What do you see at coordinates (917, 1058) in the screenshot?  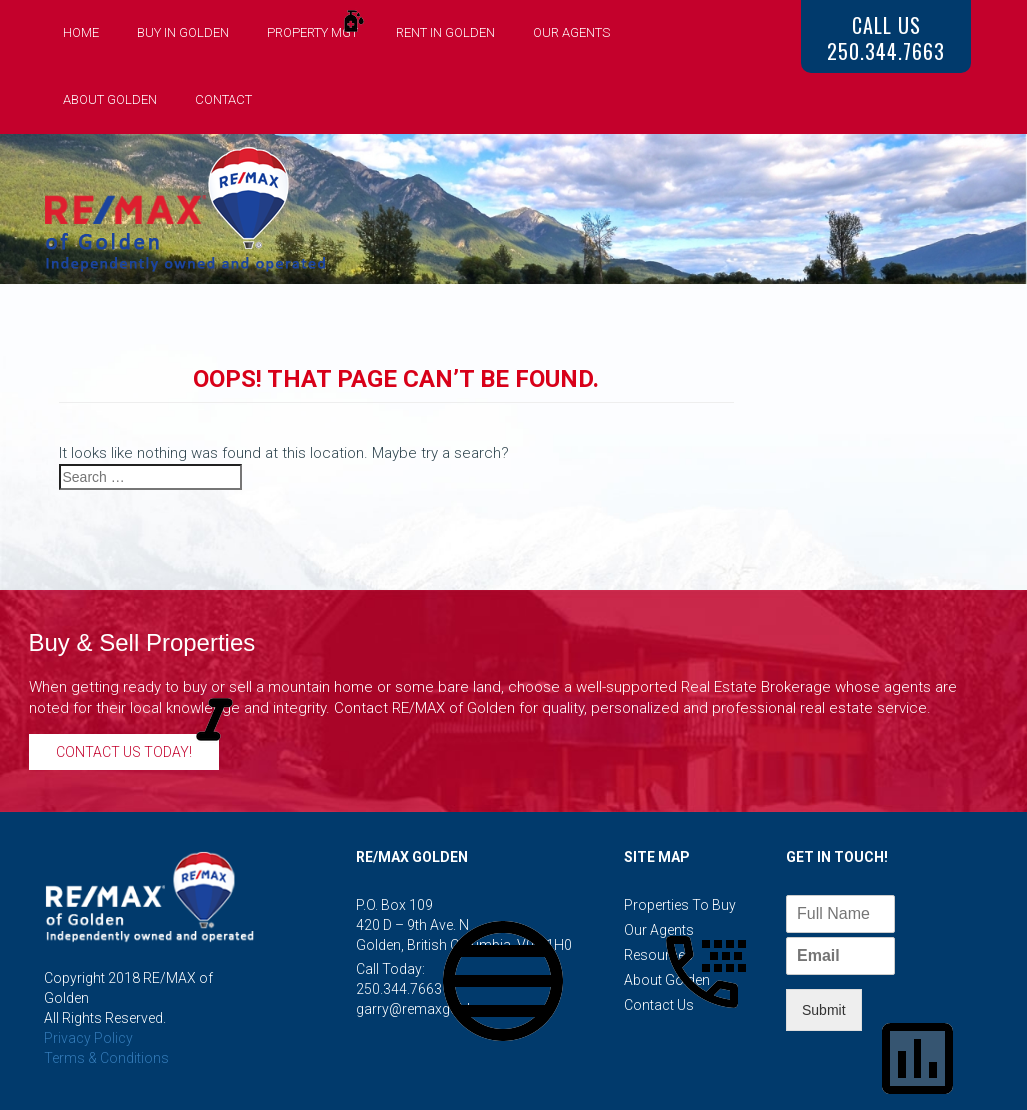 I see `view analytics and reports` at bounding box center [917, 1058].